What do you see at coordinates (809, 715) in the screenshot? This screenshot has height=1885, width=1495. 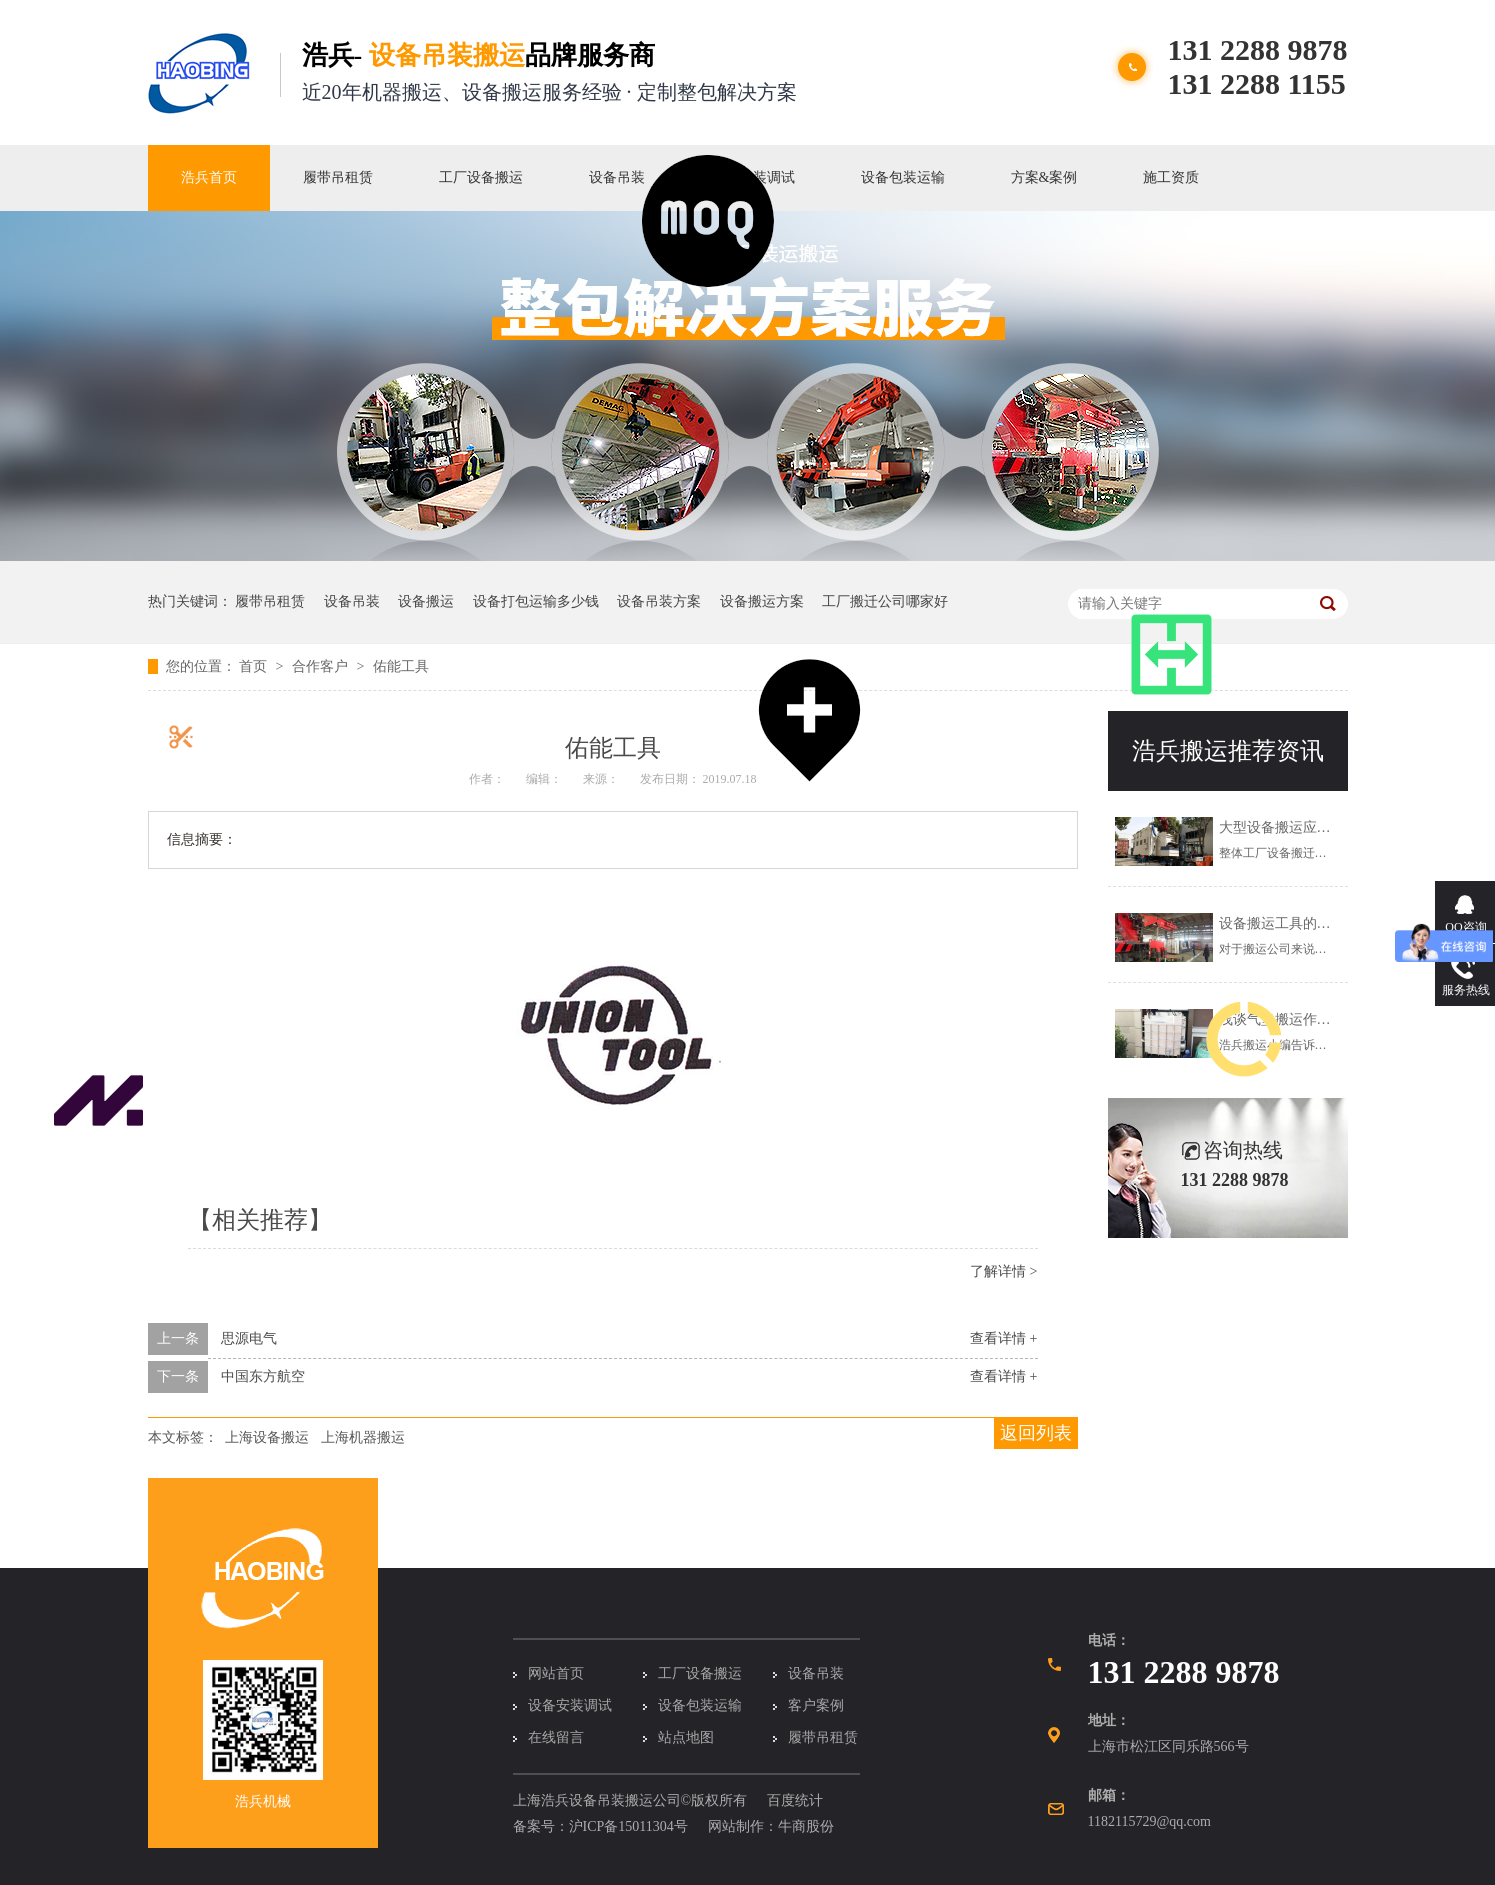 I see `add a new location pin` at bounding box center [809, 715].